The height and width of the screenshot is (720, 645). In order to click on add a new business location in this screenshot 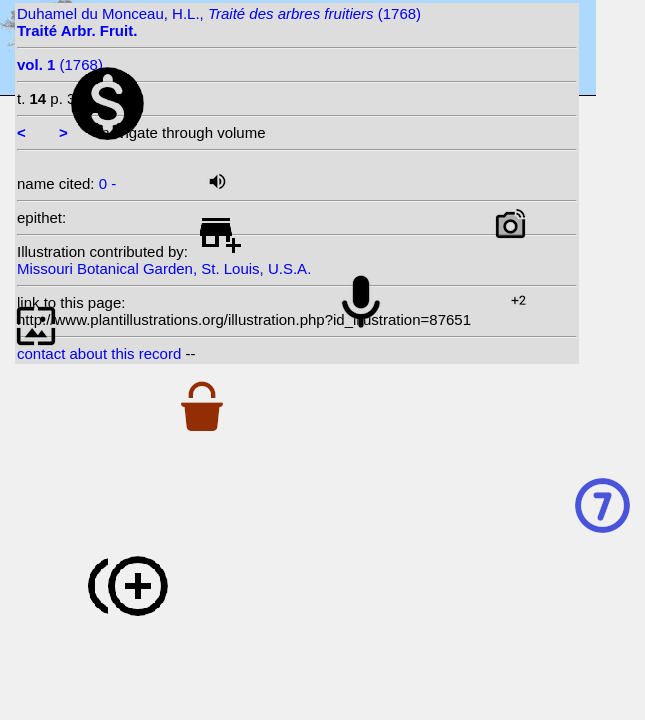, I will do `click(220, 232)`.